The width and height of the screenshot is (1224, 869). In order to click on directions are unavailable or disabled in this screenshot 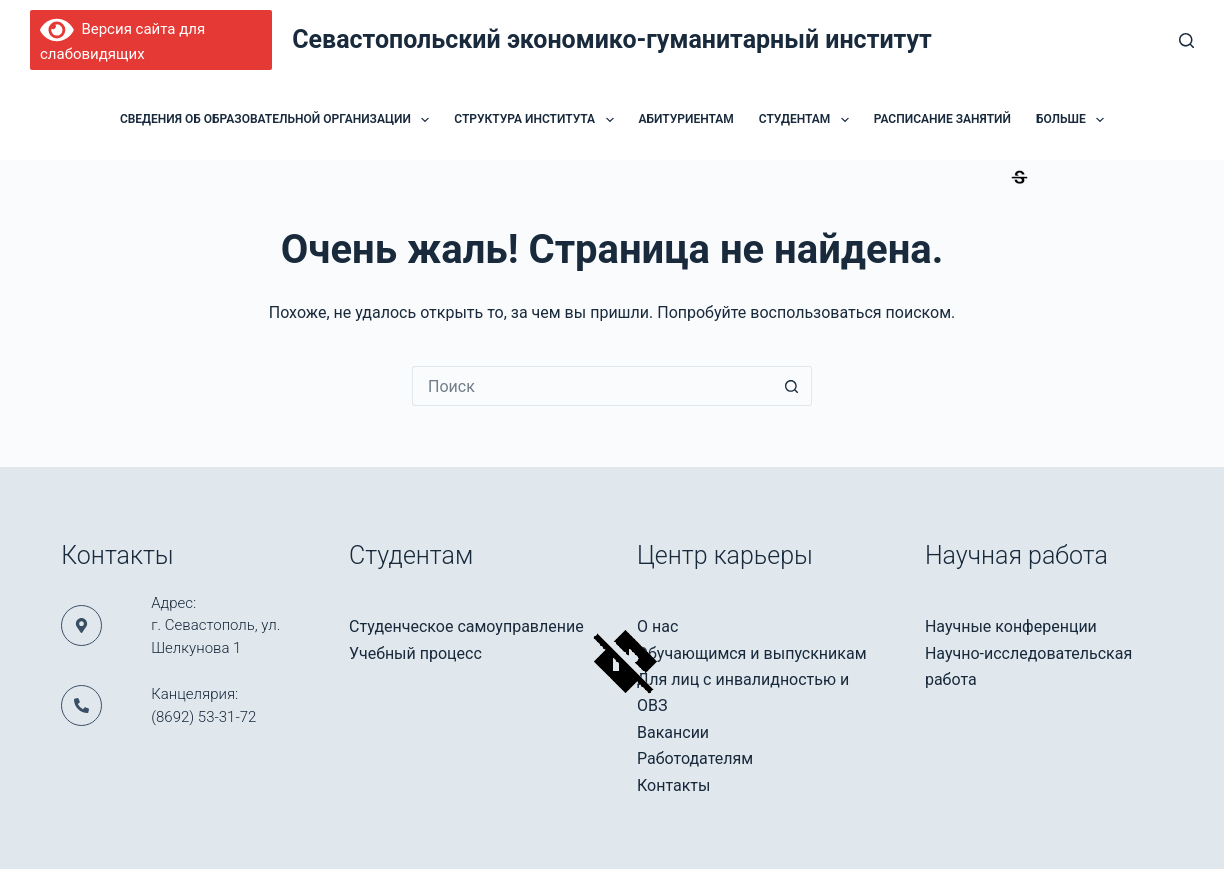, I will do `click(625, 661)`.